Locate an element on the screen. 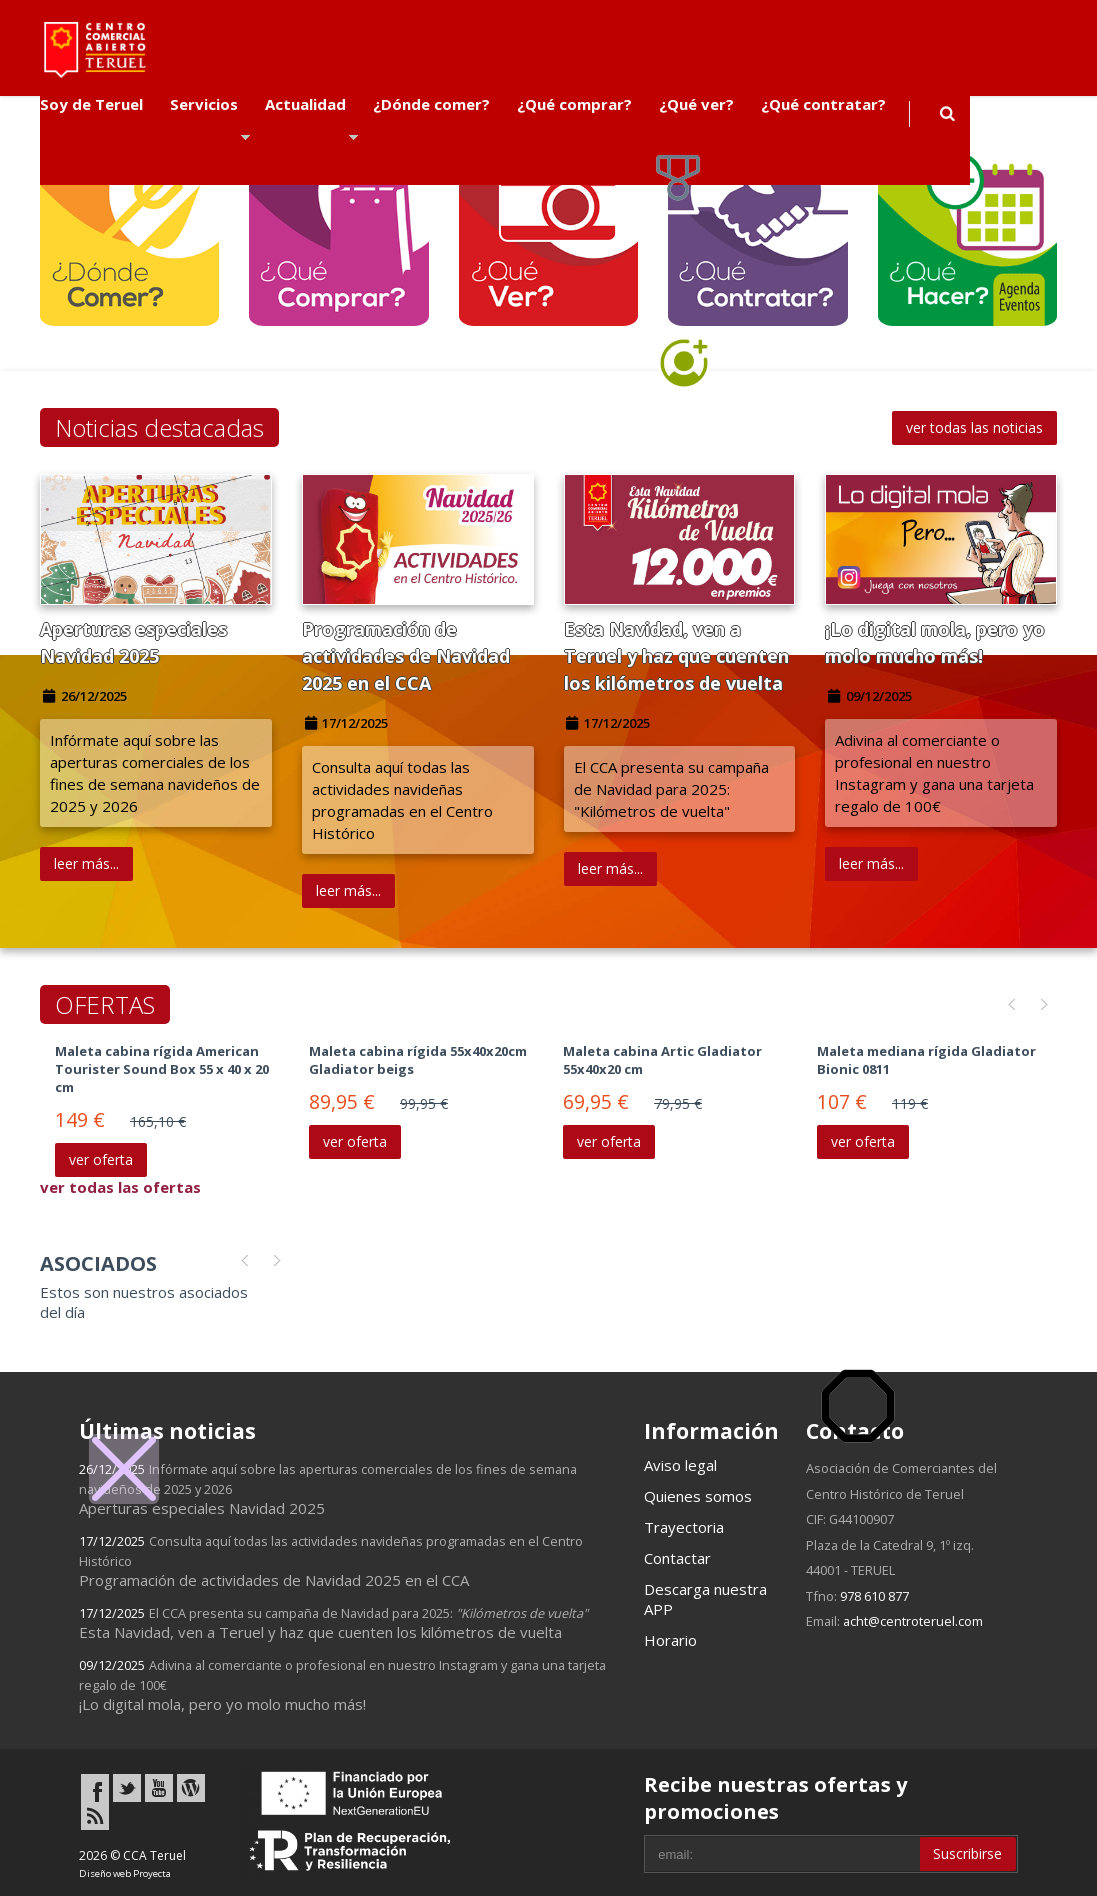 This screenshot has width=1097, height=1896. view military or veteran status badge is located at coordinates (678, 175).